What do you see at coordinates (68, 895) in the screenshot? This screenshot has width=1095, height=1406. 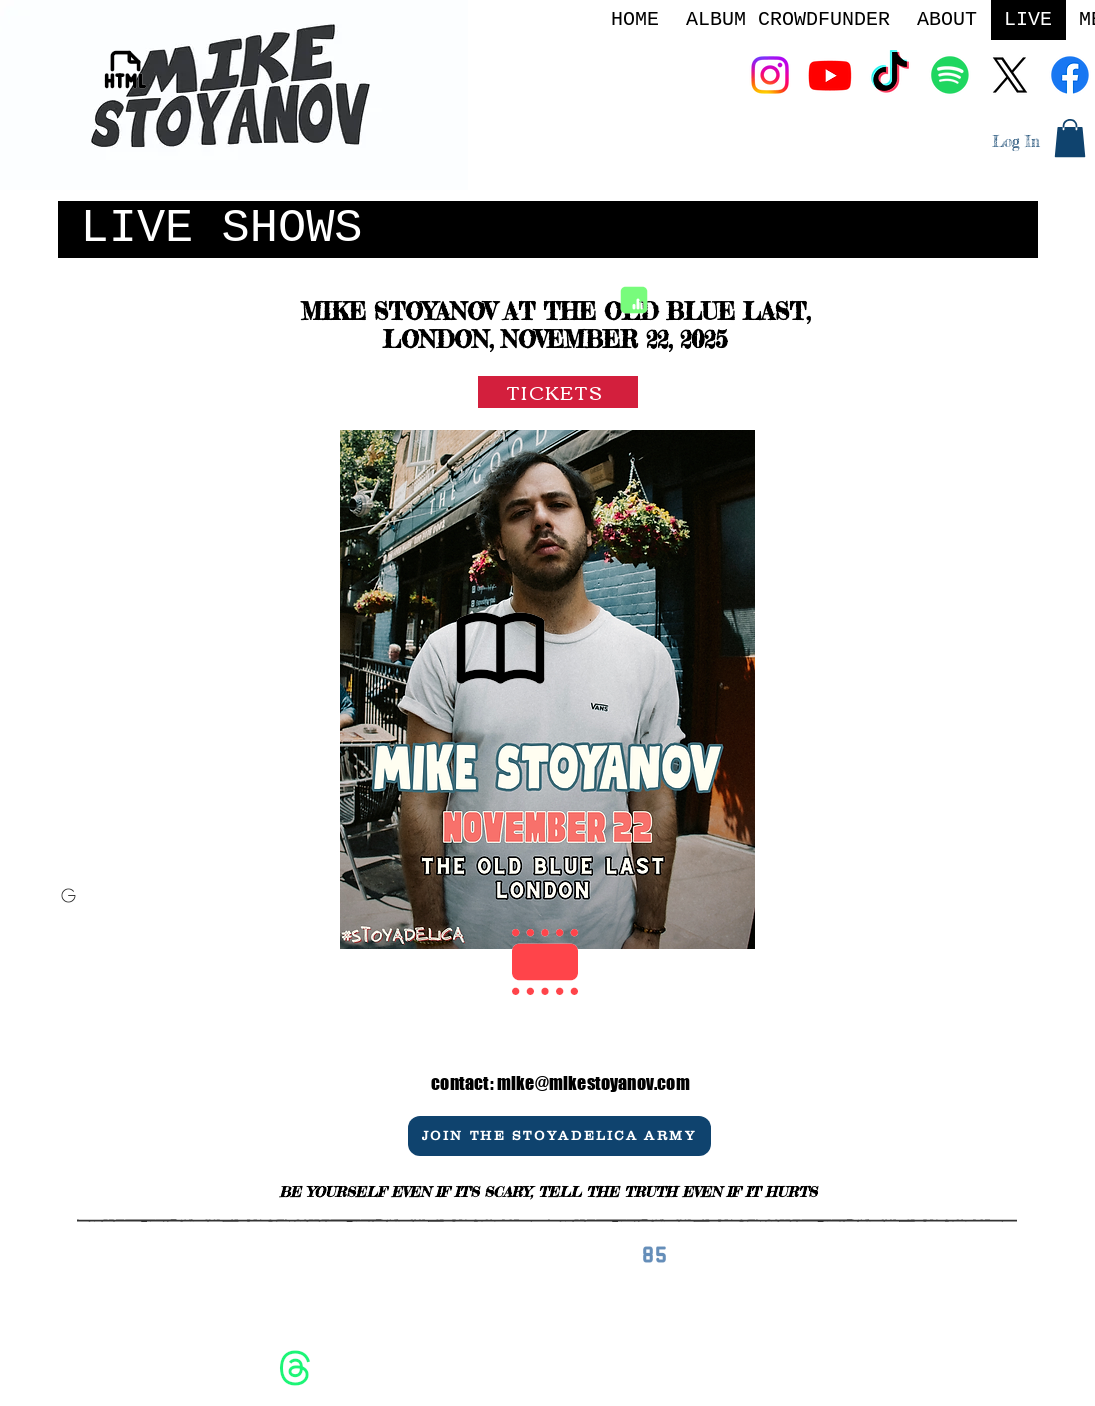 I see `sign in with Google` at bounding box center [68, 895].